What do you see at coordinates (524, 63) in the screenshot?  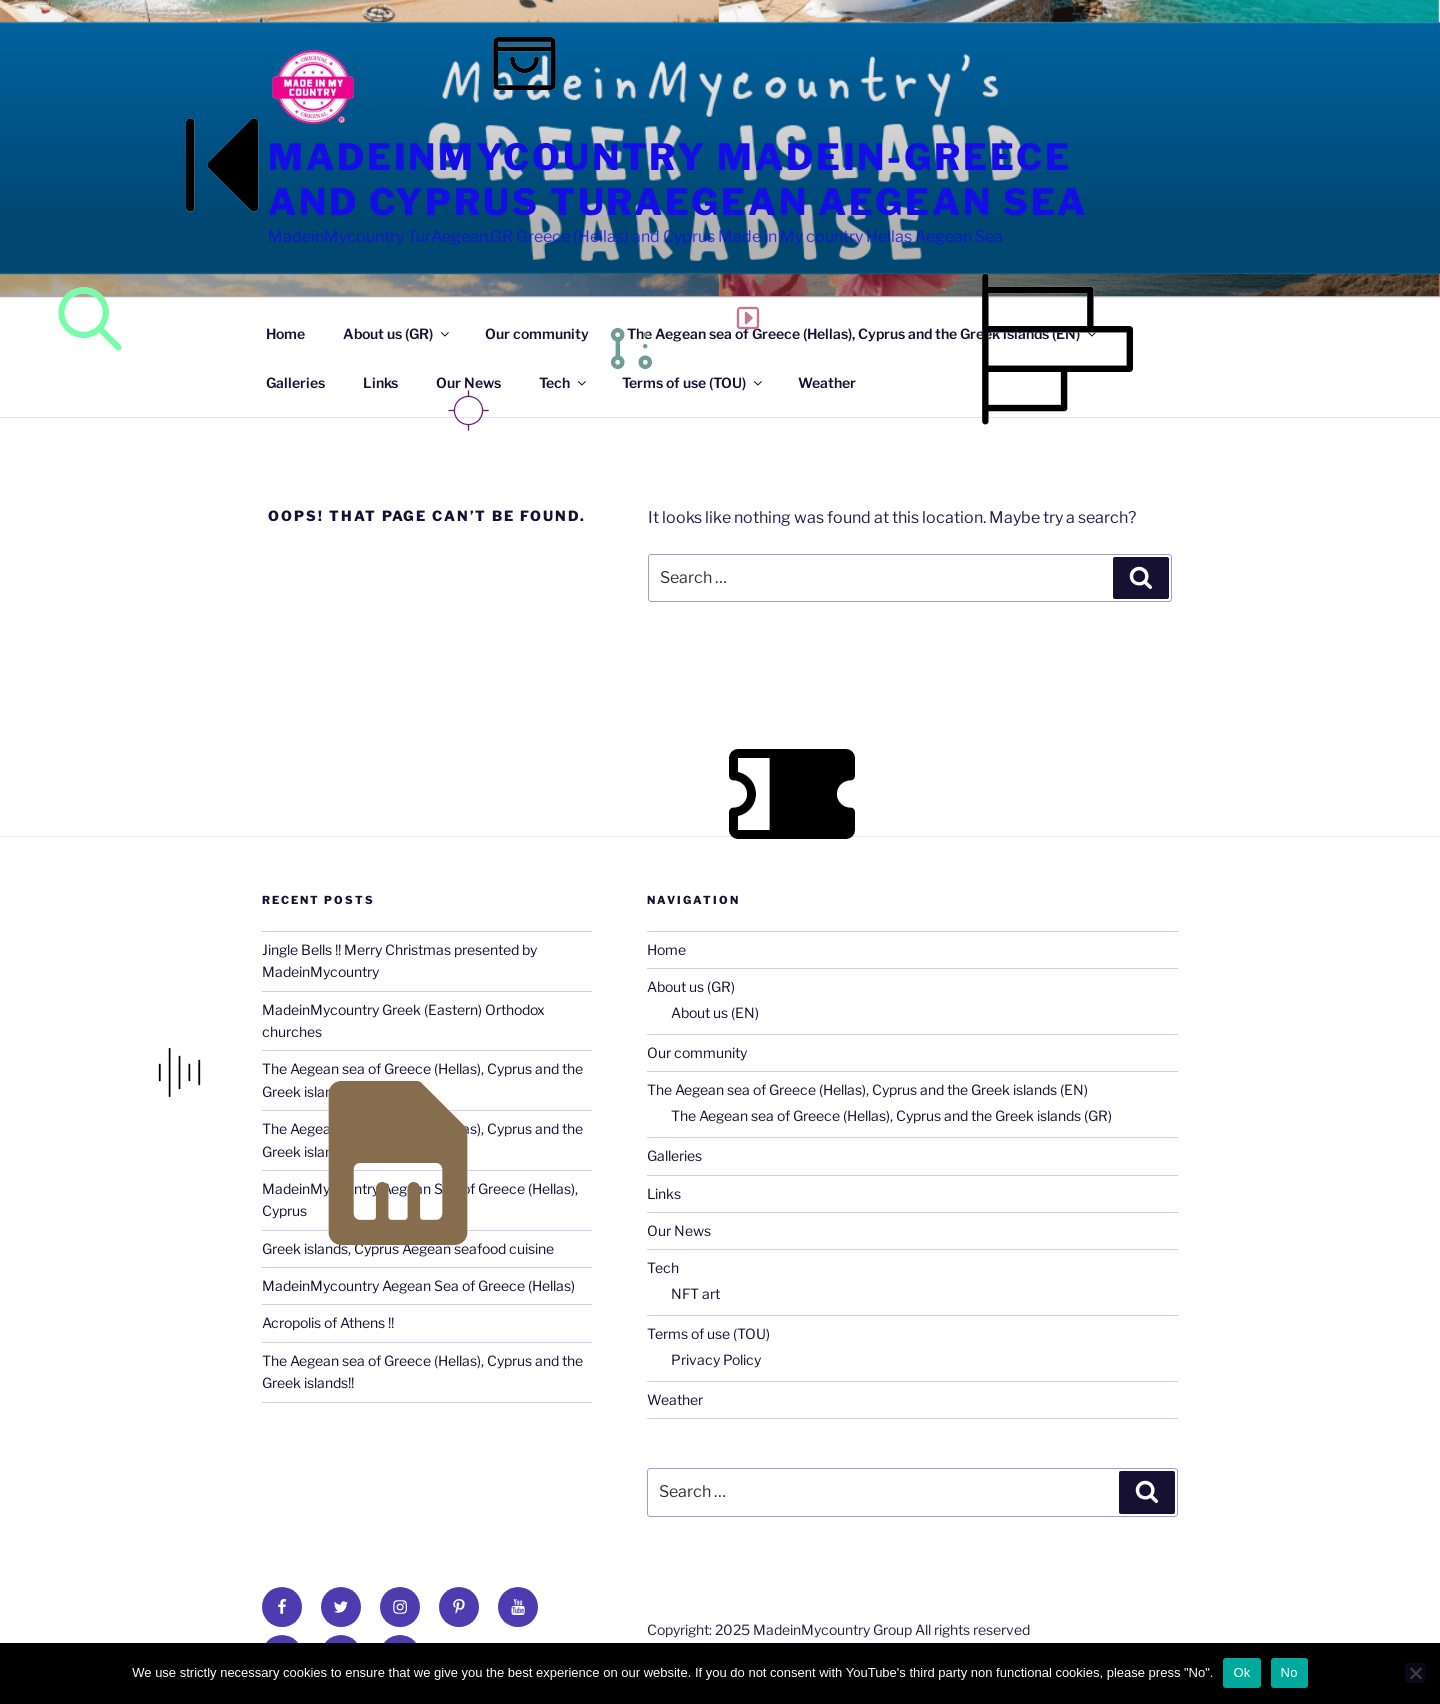 I see `view your shopping bag` at bounding box center [524, 63].